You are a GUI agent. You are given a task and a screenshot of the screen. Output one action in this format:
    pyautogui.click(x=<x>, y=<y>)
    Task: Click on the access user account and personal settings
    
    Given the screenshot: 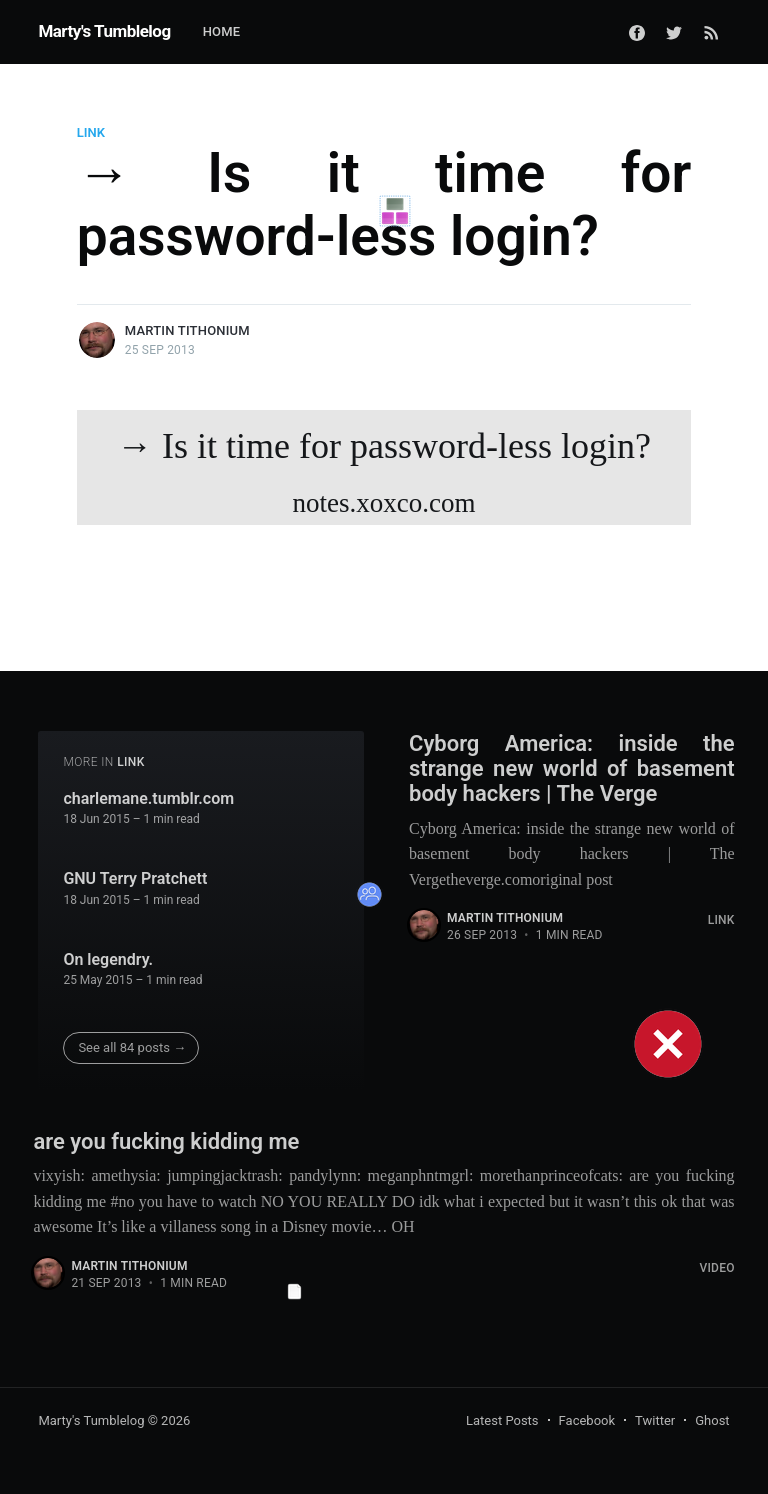 What is the action you would take?
    pyautogui.click(x=369, y=894)
    